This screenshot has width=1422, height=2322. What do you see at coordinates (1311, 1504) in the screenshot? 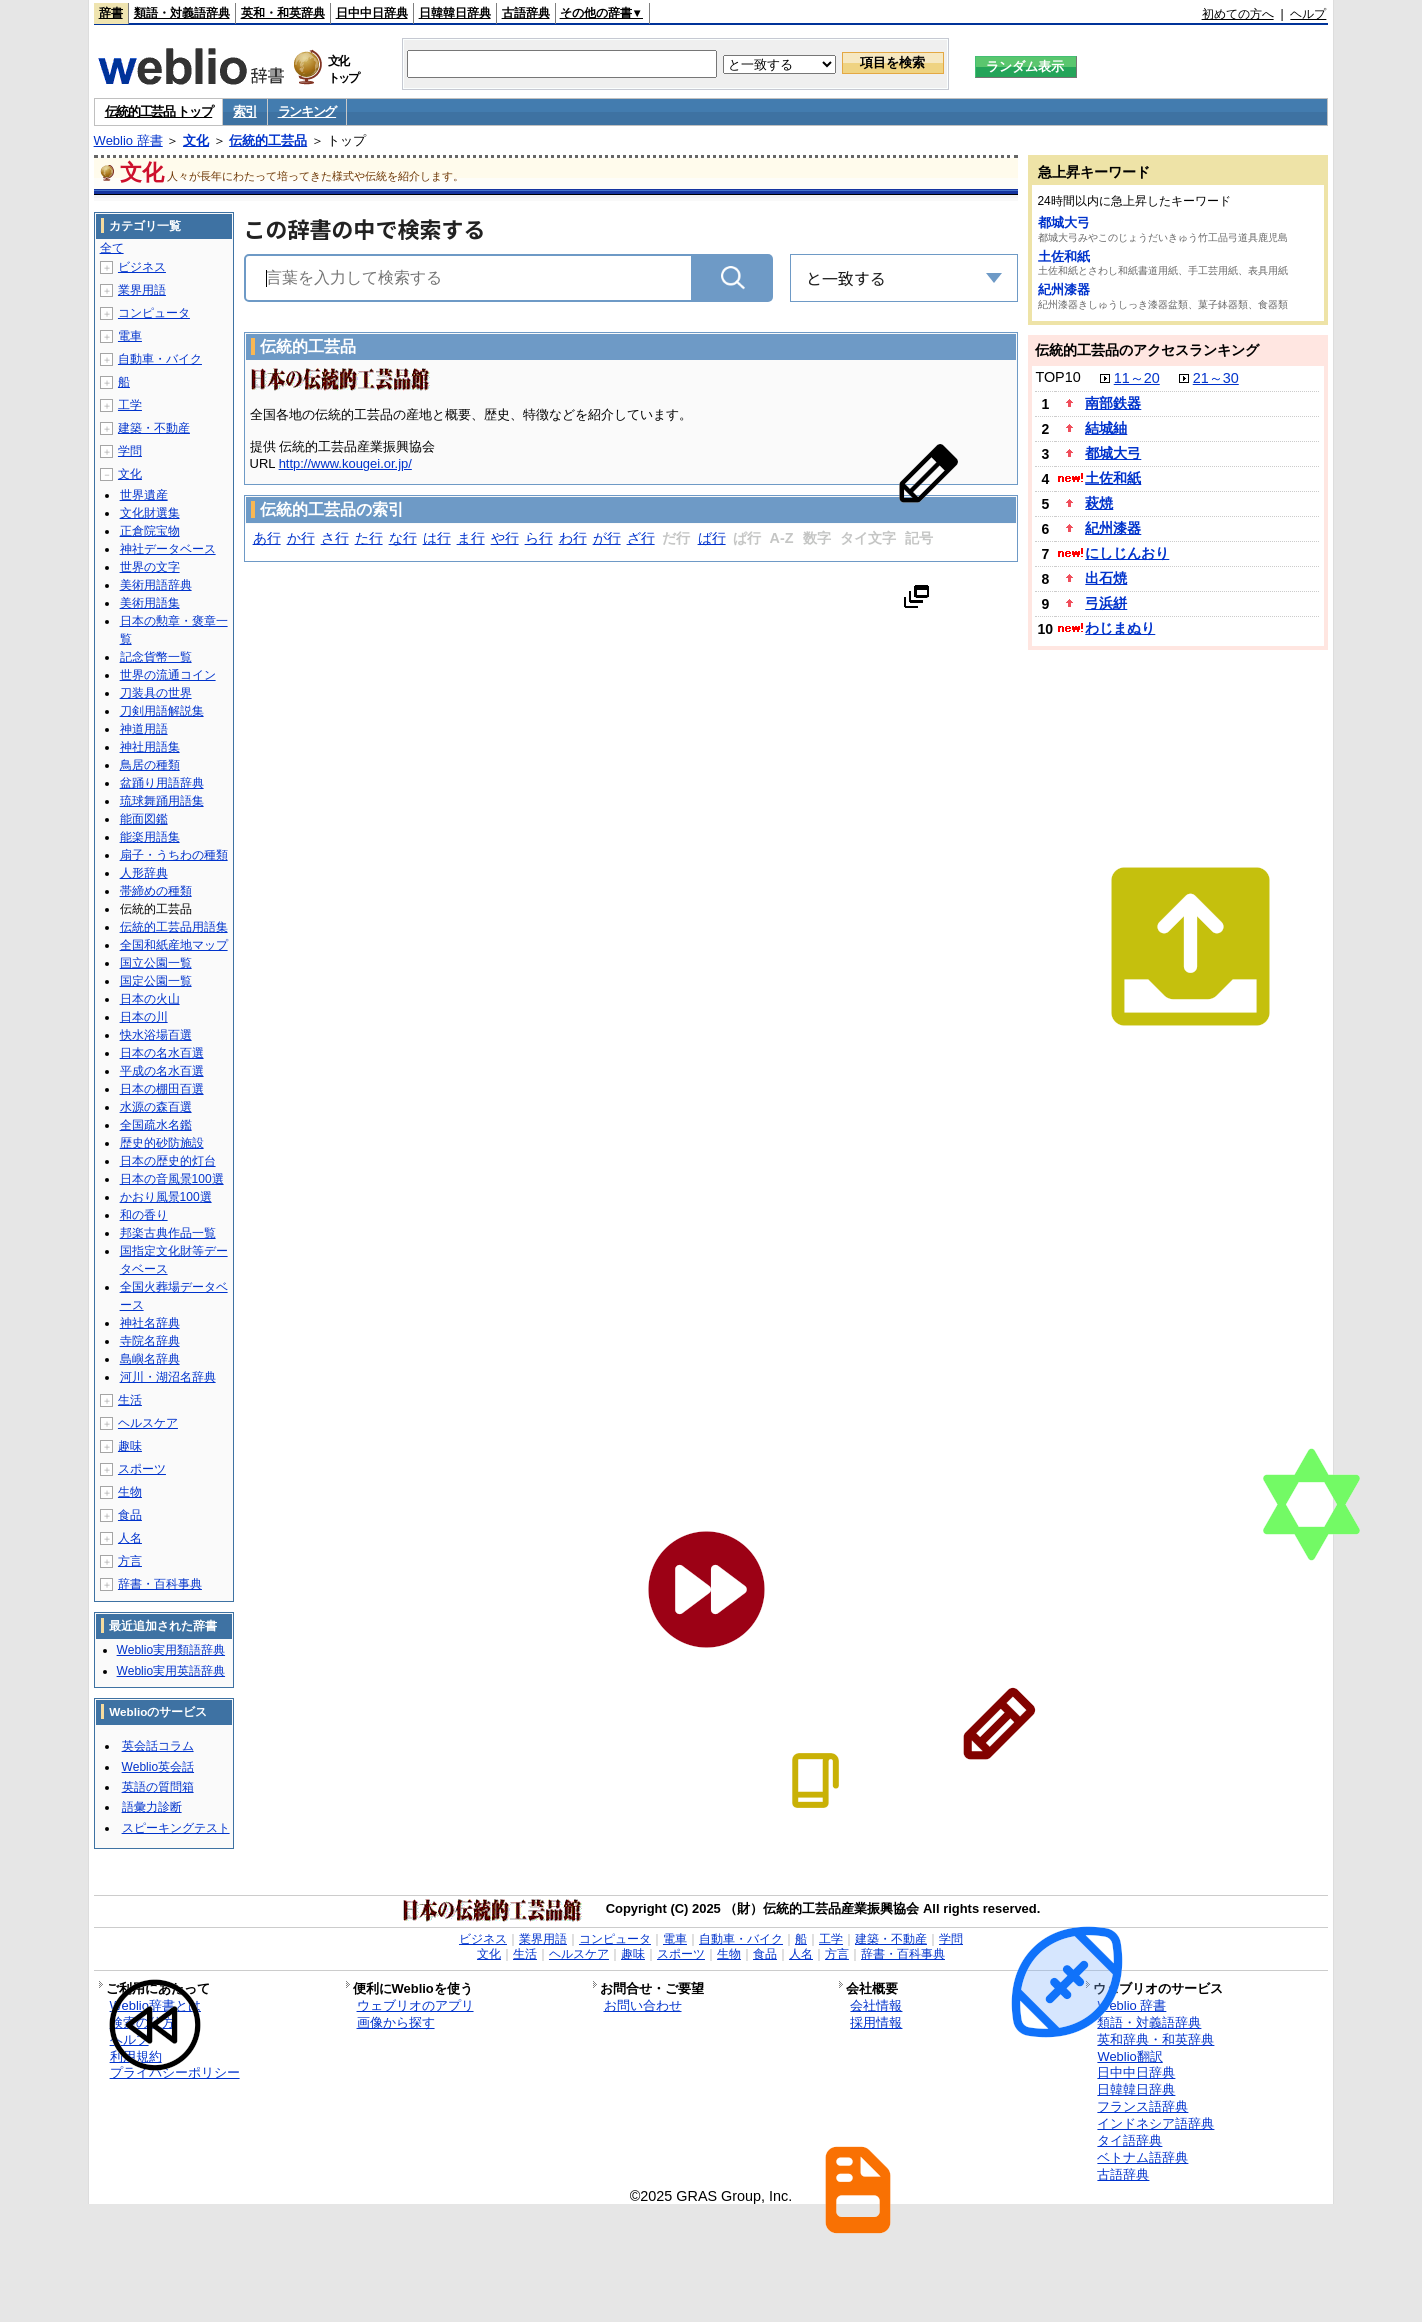
I see `indicates jewish or hebrew content` at bounding box center [1311, 1504].